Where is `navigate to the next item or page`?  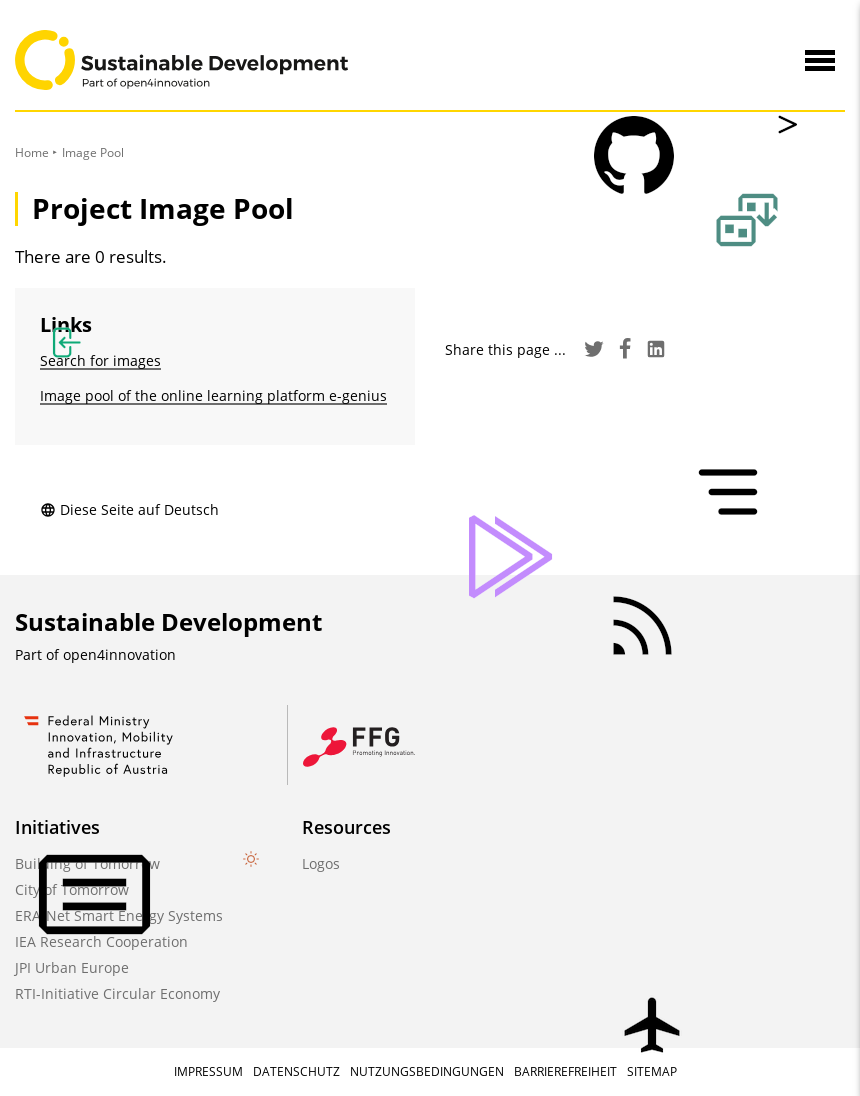 navigate to the next item or page is located at coordinates (786, 124).